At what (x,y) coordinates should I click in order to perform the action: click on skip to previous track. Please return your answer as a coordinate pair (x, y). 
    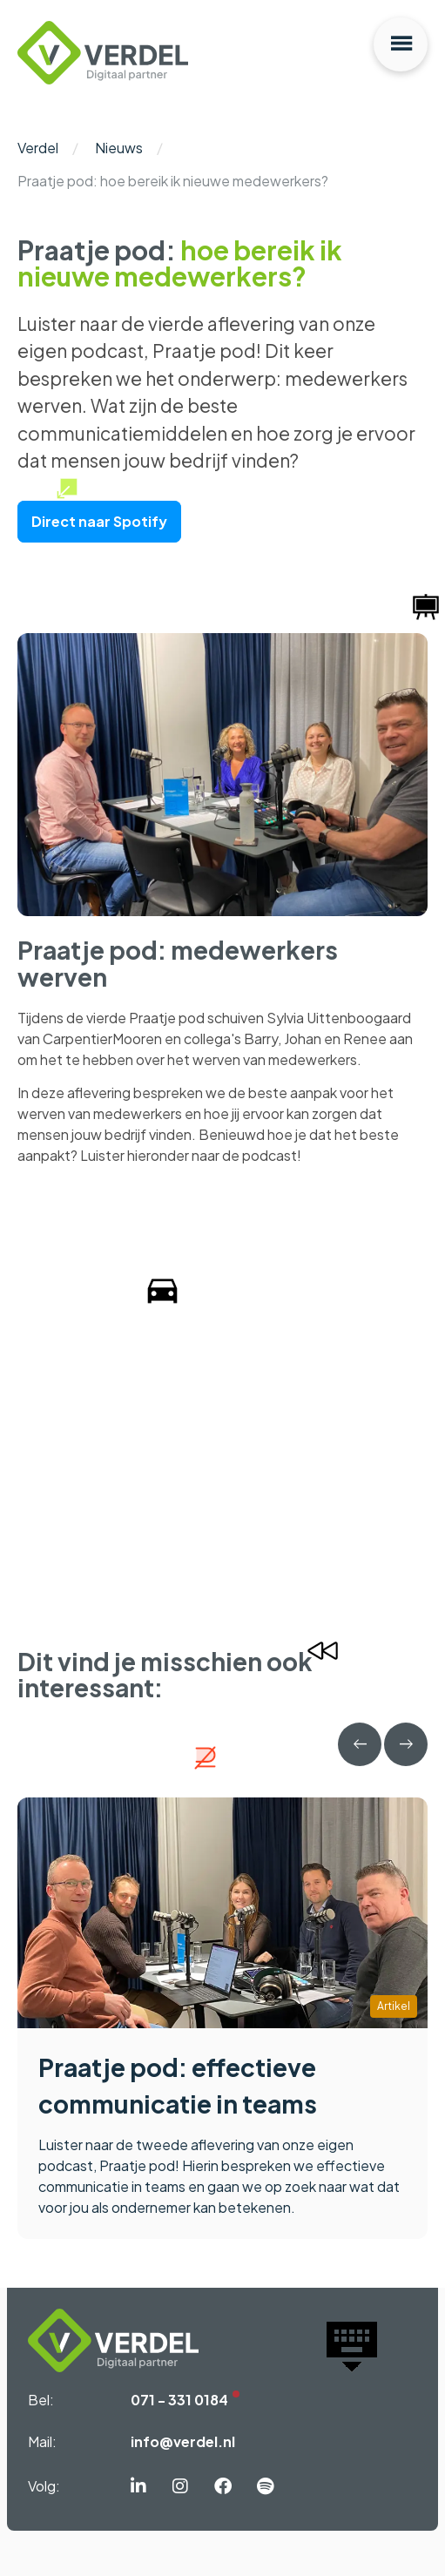
    Looking at the image, I should click on (322, 1650).